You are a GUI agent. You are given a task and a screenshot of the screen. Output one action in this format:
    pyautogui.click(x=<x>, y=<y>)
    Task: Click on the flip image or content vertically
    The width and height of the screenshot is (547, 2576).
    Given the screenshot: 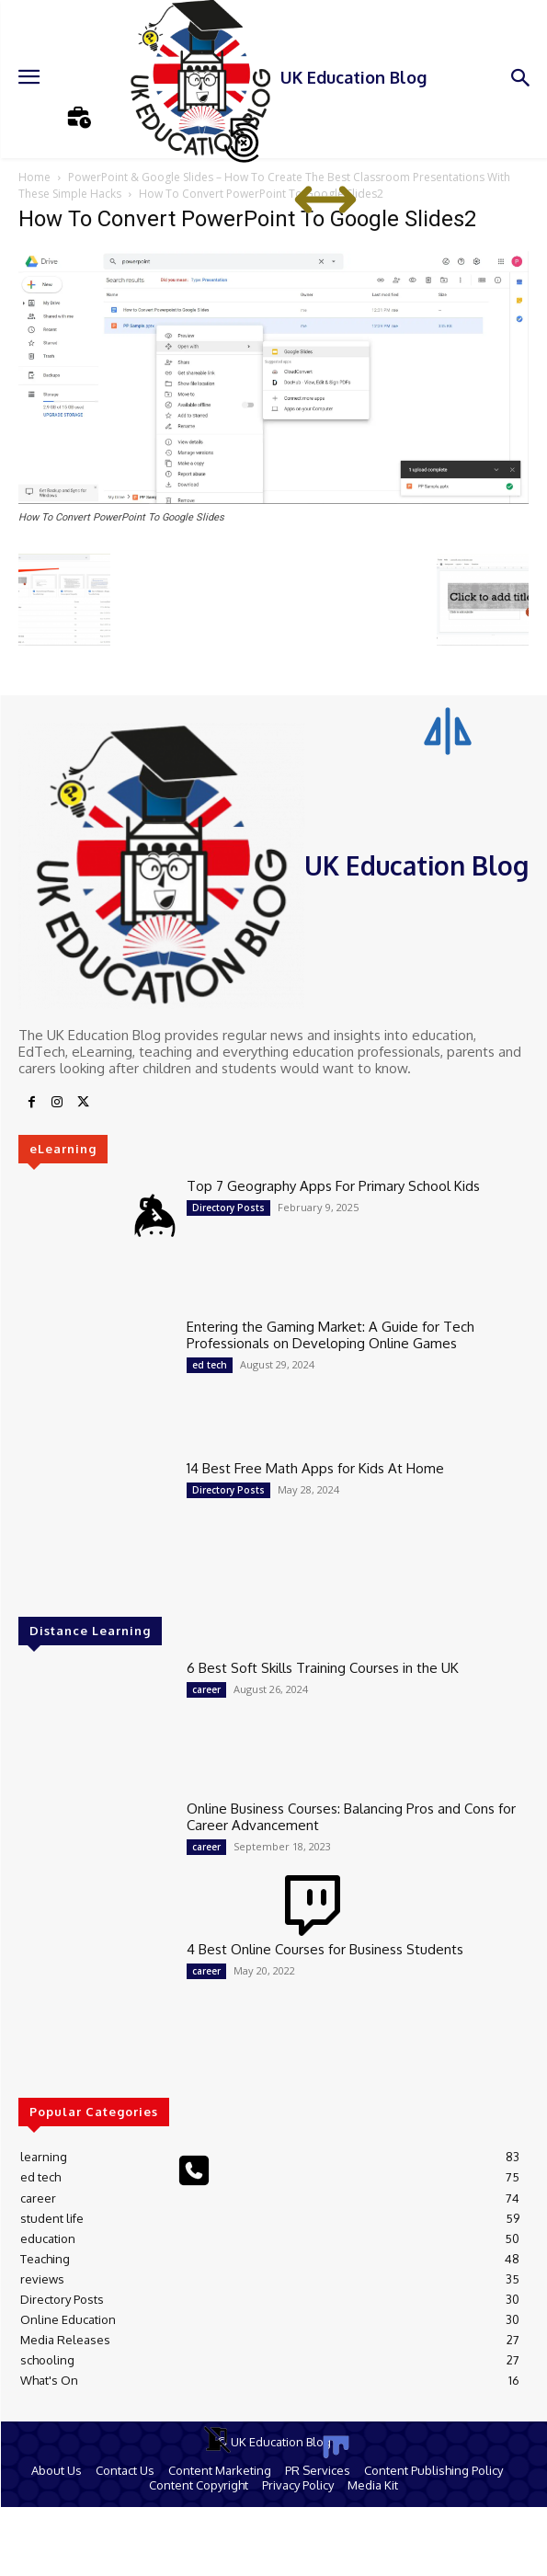 What is the action you would take?
    pyautogui.click(x=448, y=731)
    